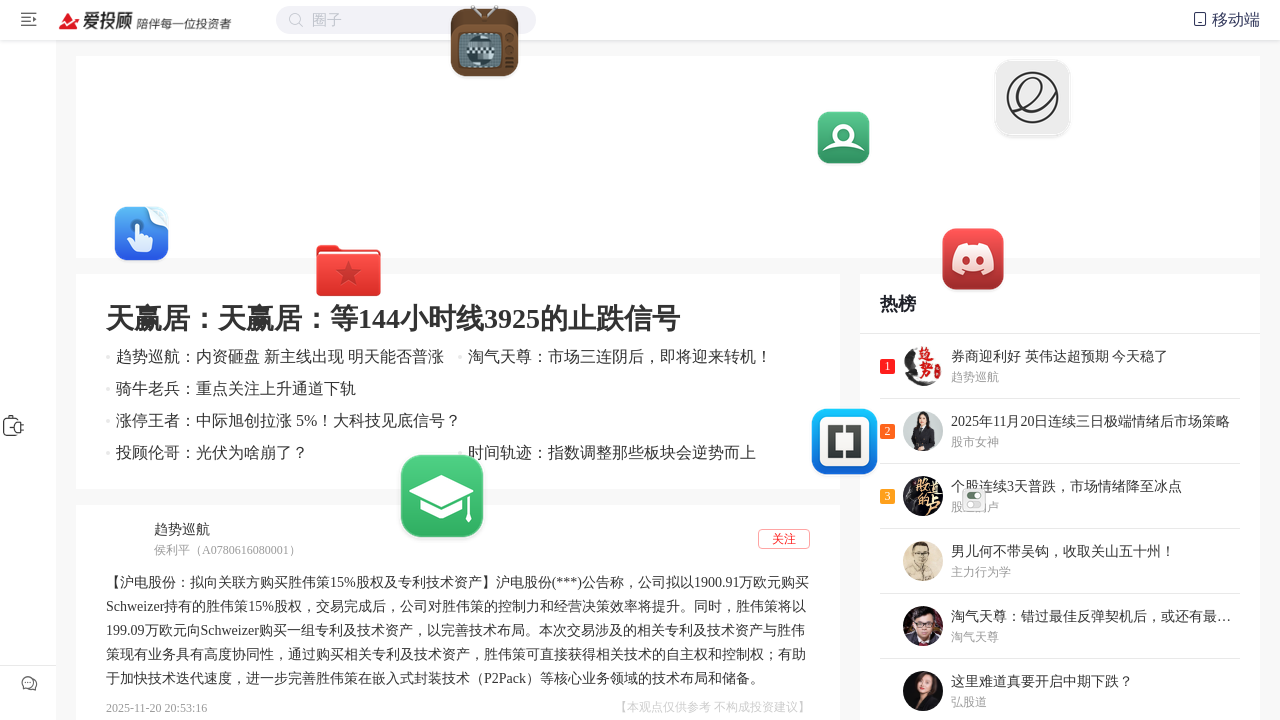 The width and height of the screenshot is (1280, 720). What do you see at coordinates (974, 500) in the screenshot?
I see `open system settings or preferences` at bounding box center [974, 500].